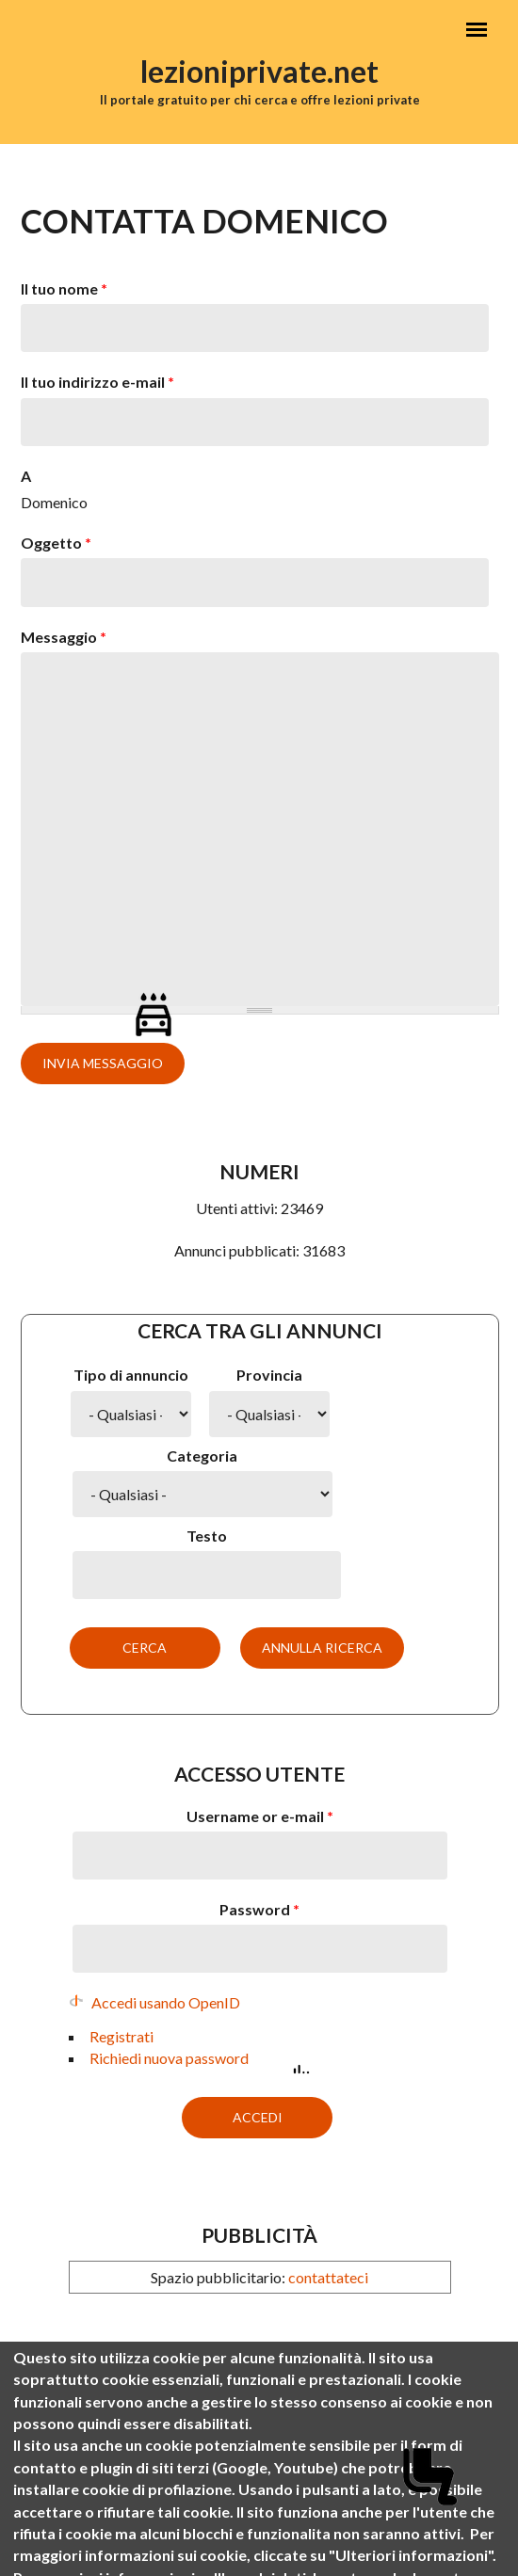 The width and height of the screenshot is (518, 2576). Describe the element at coordinates (154, 1015) in the screenshot. I see `find nearby car wash locations` at that location.